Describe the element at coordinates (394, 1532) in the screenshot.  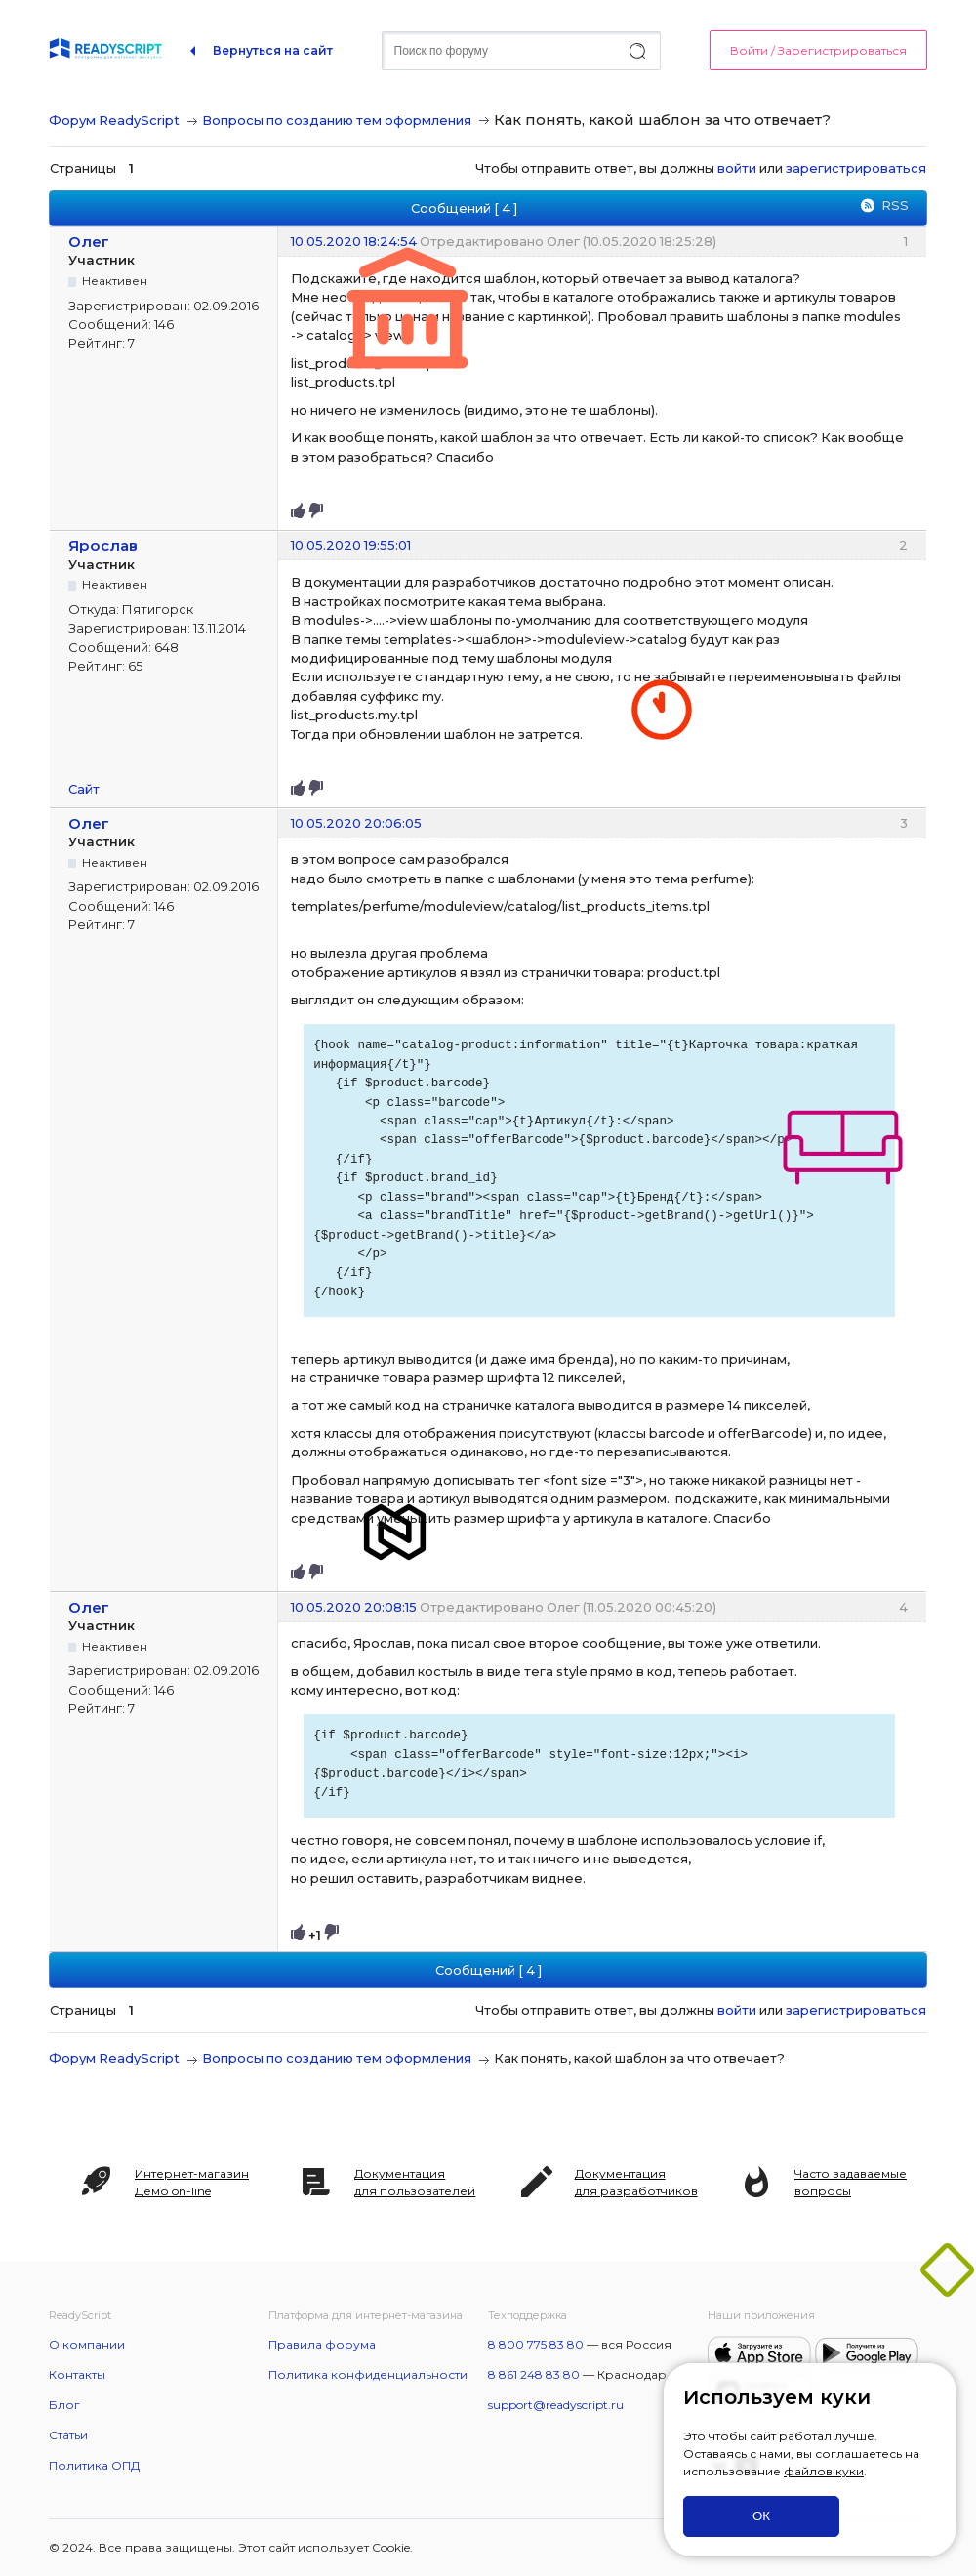
I see `nexo cryptocurrency platform logo` at that location.